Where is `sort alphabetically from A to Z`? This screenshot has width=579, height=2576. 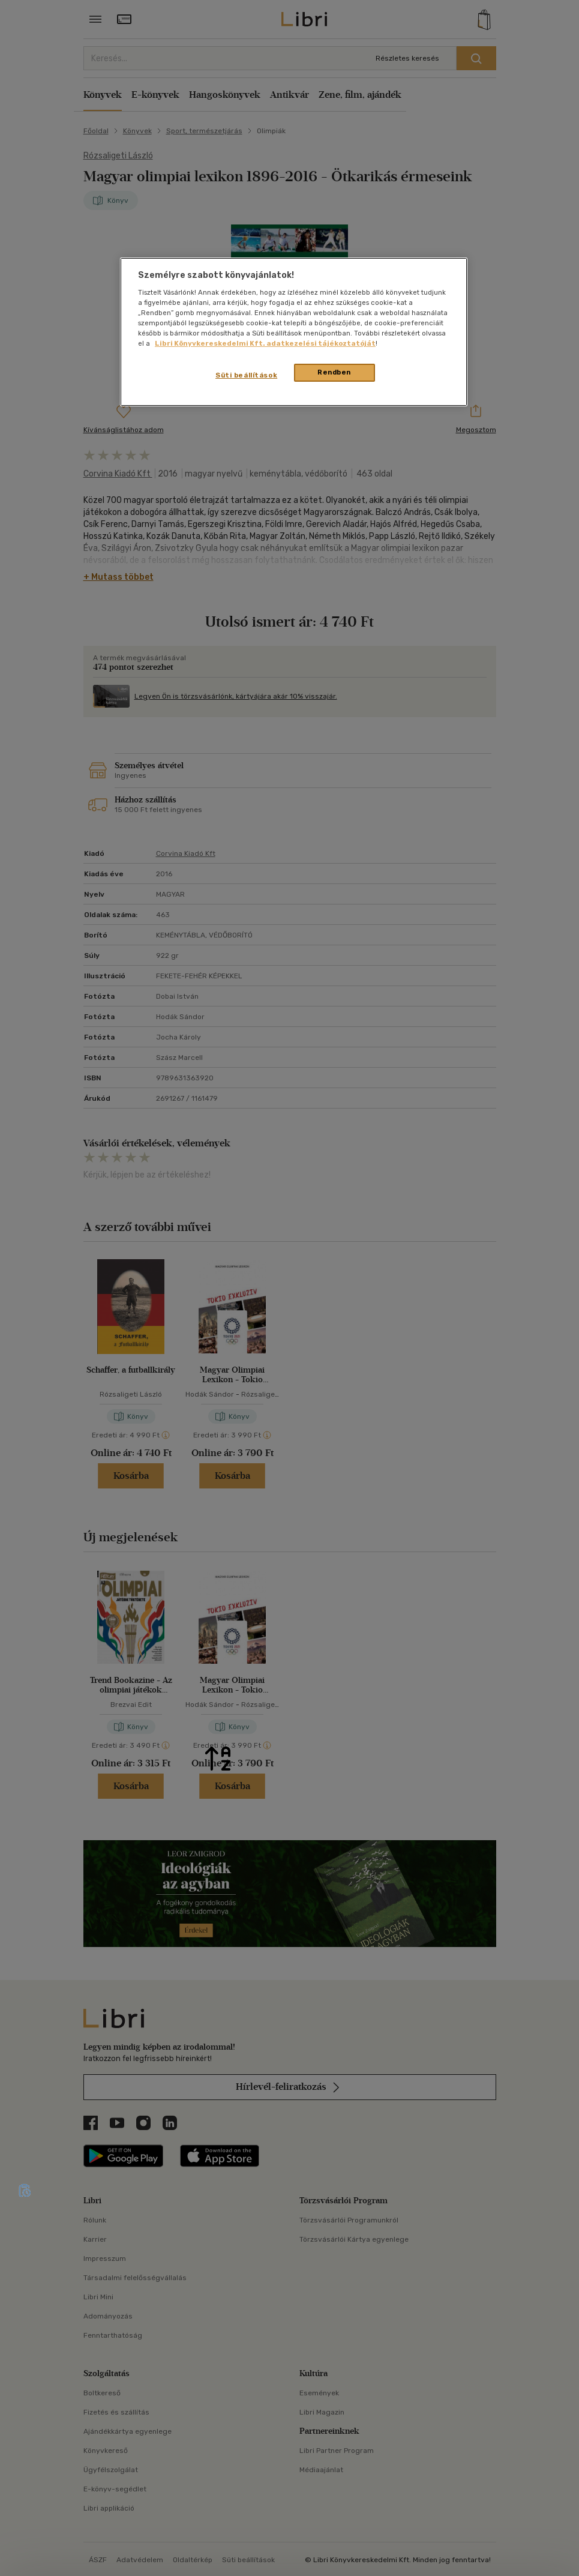 sort alphabetically from A to Z is located at coordinates (218, 1759).